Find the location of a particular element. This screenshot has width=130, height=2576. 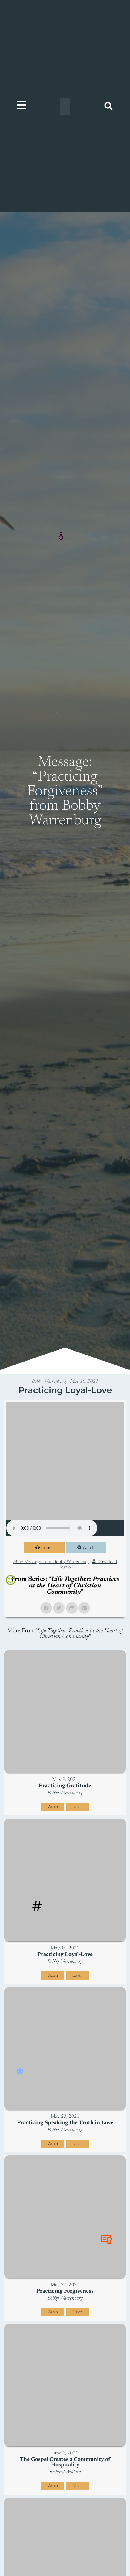

view your certificates or credentials is located at coordinates (106, 2239).